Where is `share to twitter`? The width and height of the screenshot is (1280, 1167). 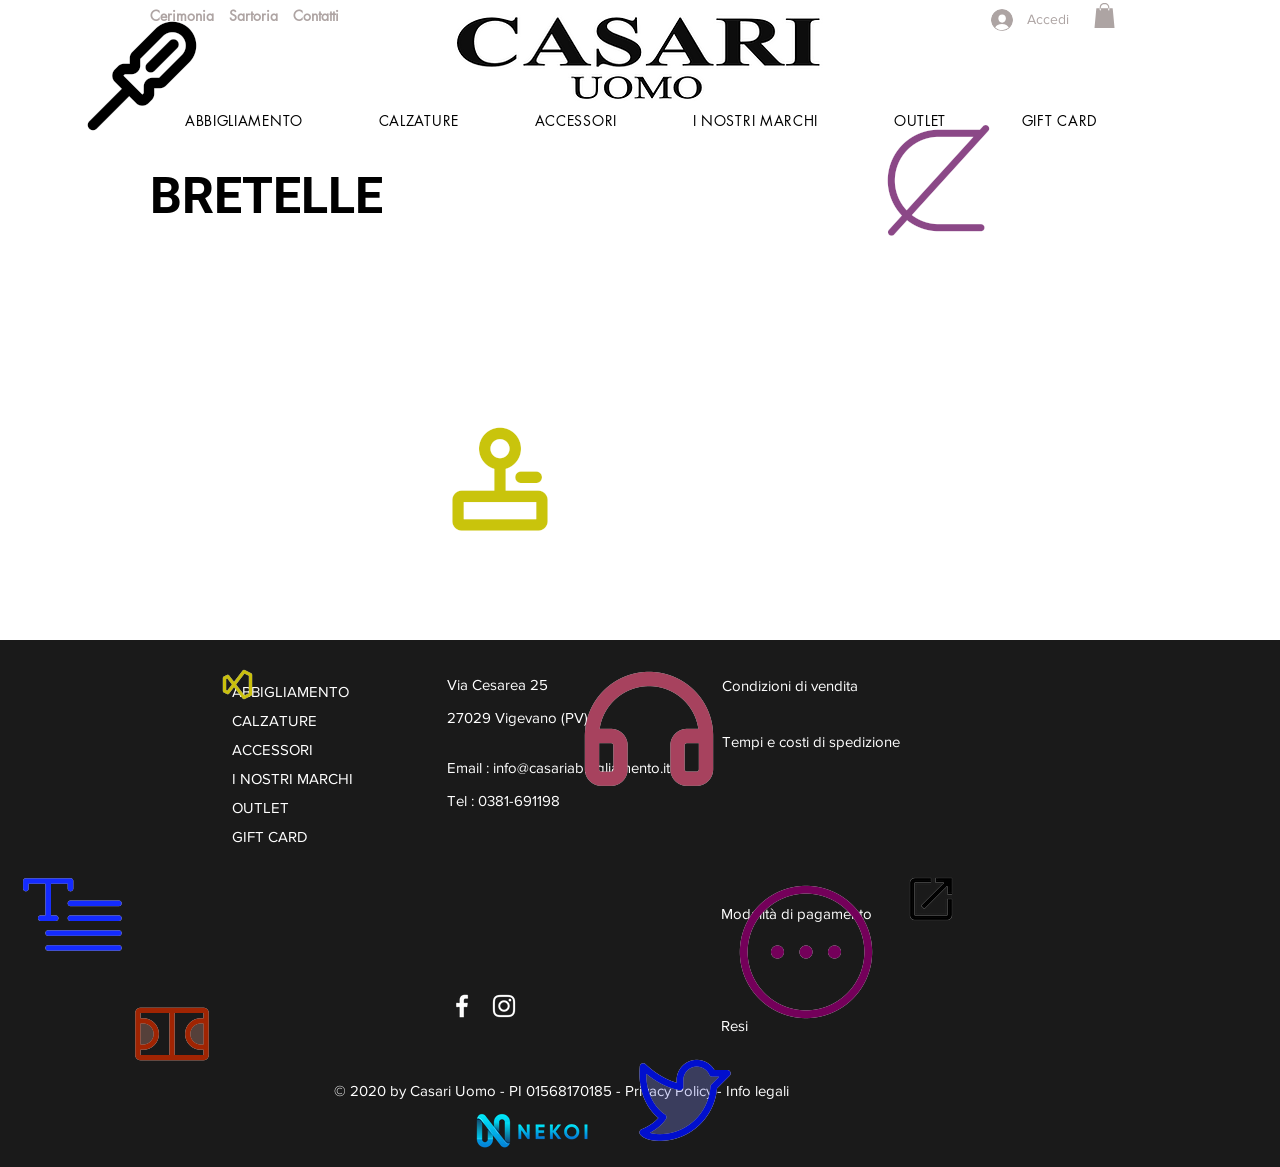 share to twitter is located at coordinates (680, 1097).